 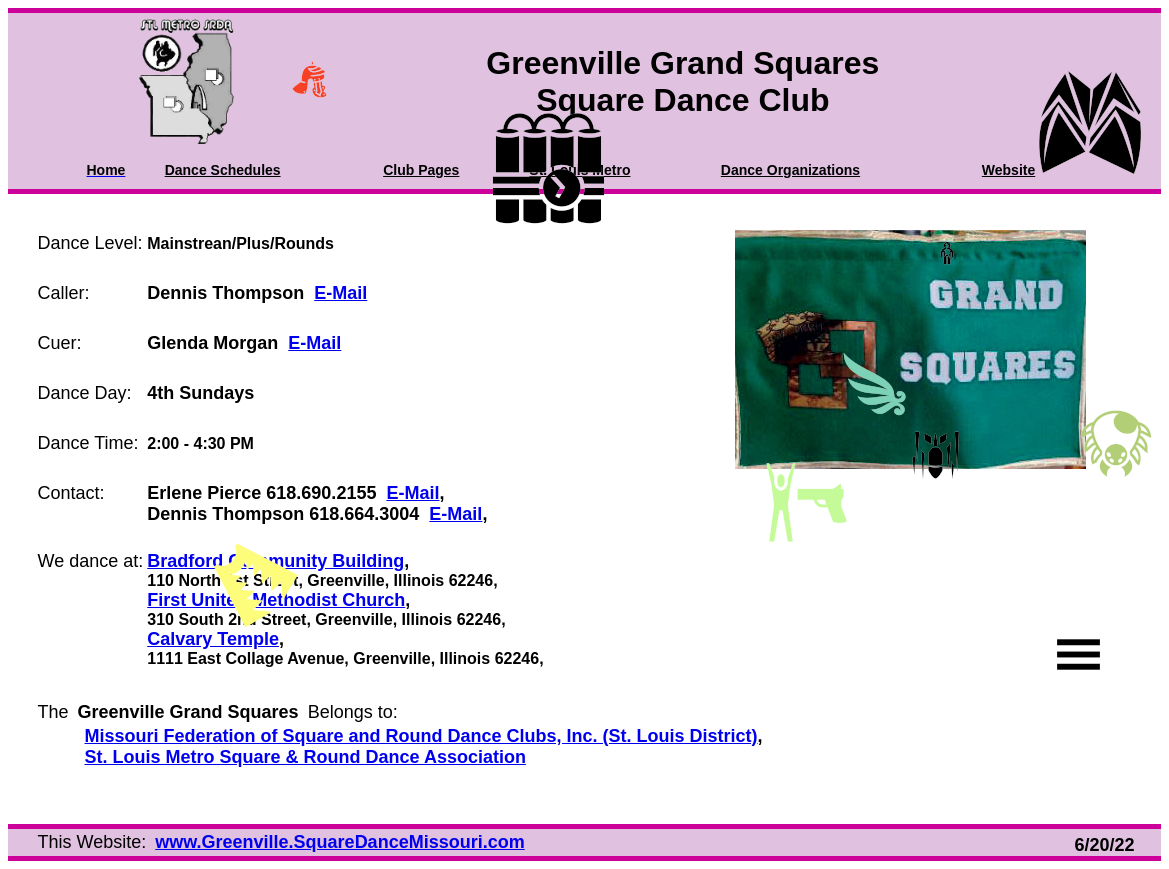 I want to click on indicates a tick or mite creature in a game context, so click(x=1115, y=444).